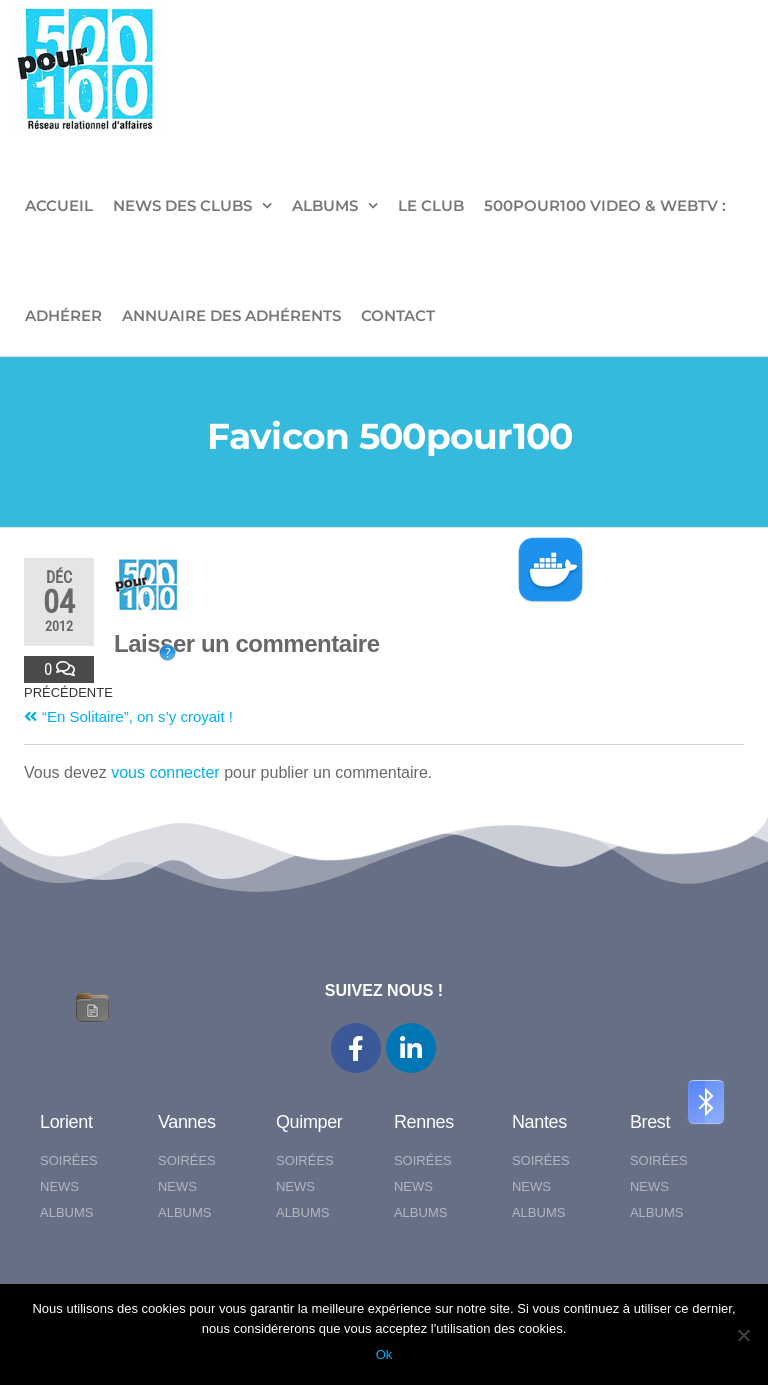  What do you see at coordinates (92, 1006) in the screenshot?
I see `open your documents folder` at bounding box center [92, 1006].